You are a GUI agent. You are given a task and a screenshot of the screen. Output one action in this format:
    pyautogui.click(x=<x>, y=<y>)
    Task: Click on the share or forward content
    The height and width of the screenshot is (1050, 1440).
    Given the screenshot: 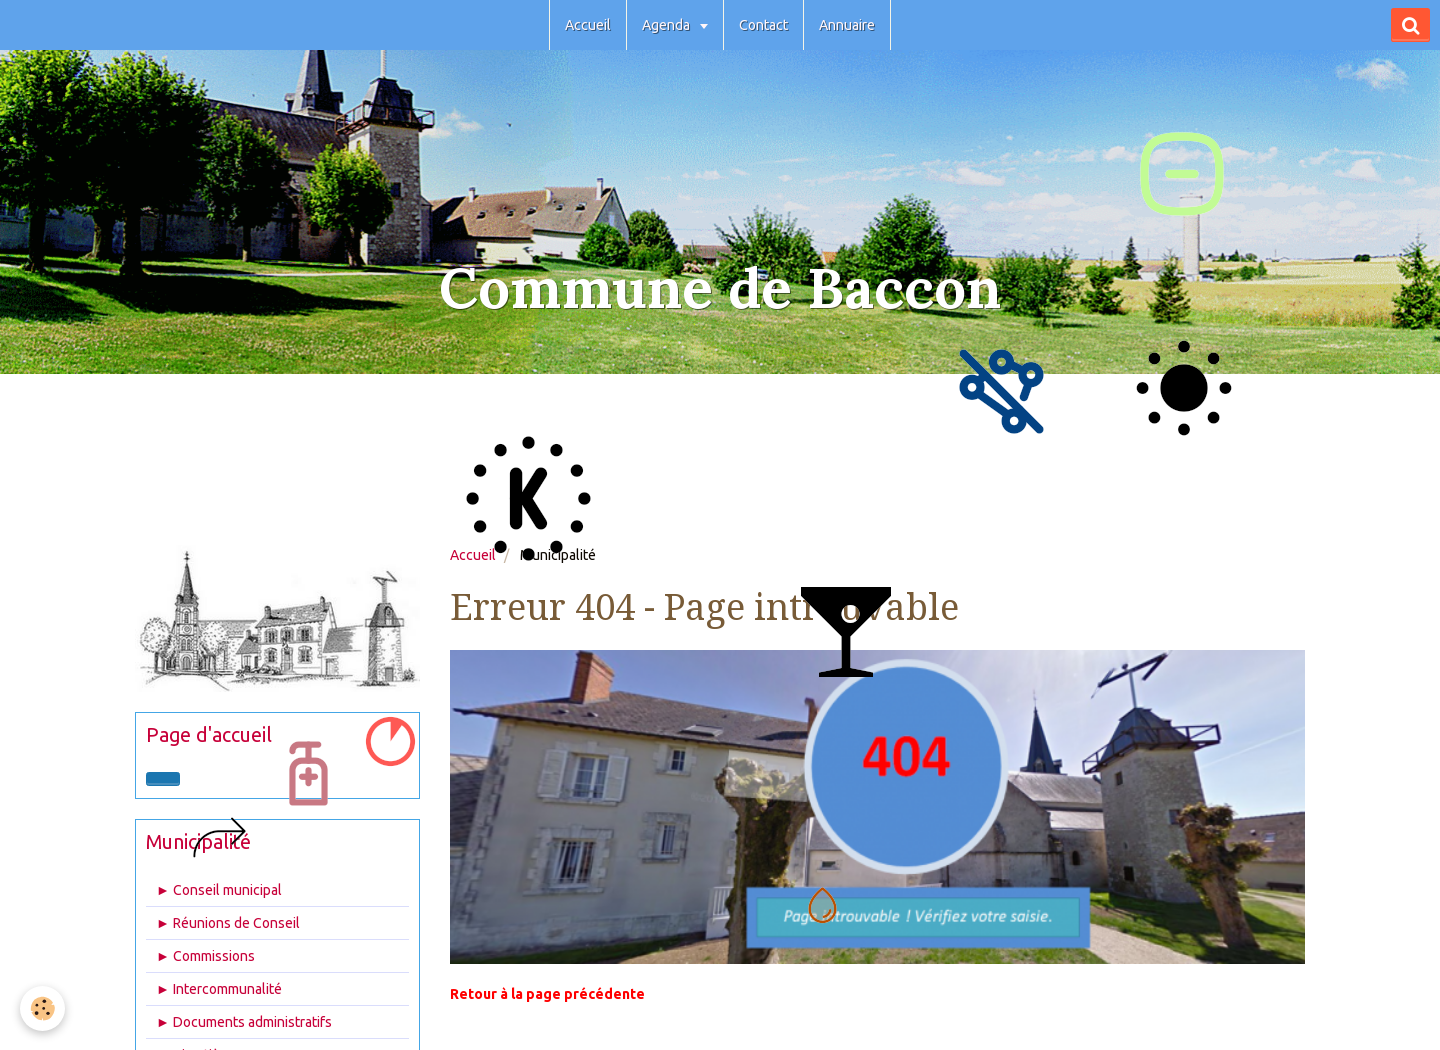 What is the action you would take?
    pyautogui.click(x=219, y=837)
    